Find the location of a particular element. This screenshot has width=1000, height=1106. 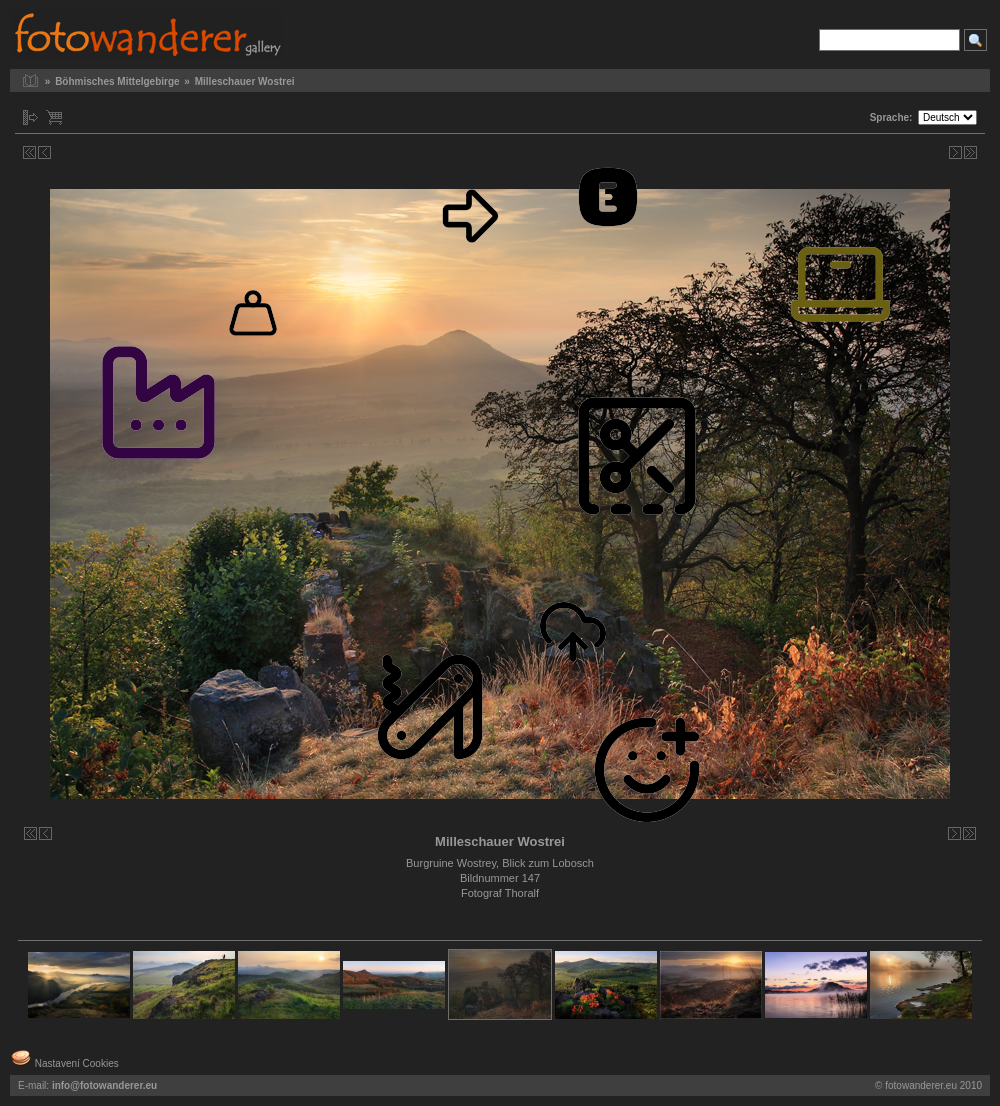

cut or crop selection area is located at coordinates (637, 456).